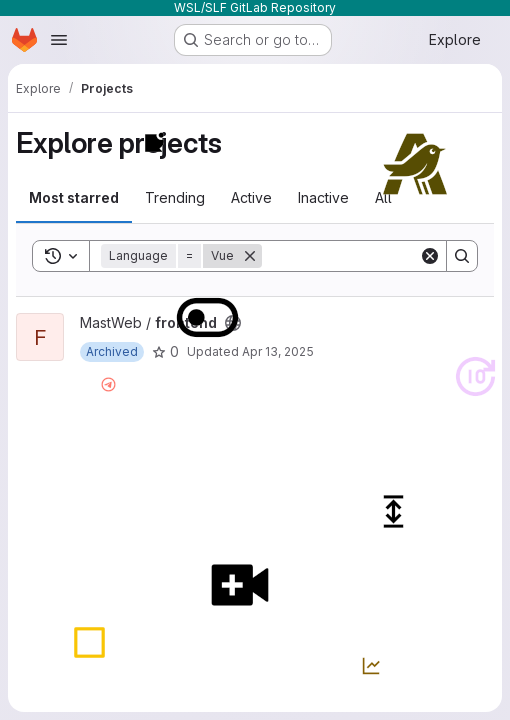 This screenshot has height=720, width=510. What do you see at coordinates (415, 164) in the screenshot?
I see `Auchan retail store app or website` at bounding box center [415, 164].